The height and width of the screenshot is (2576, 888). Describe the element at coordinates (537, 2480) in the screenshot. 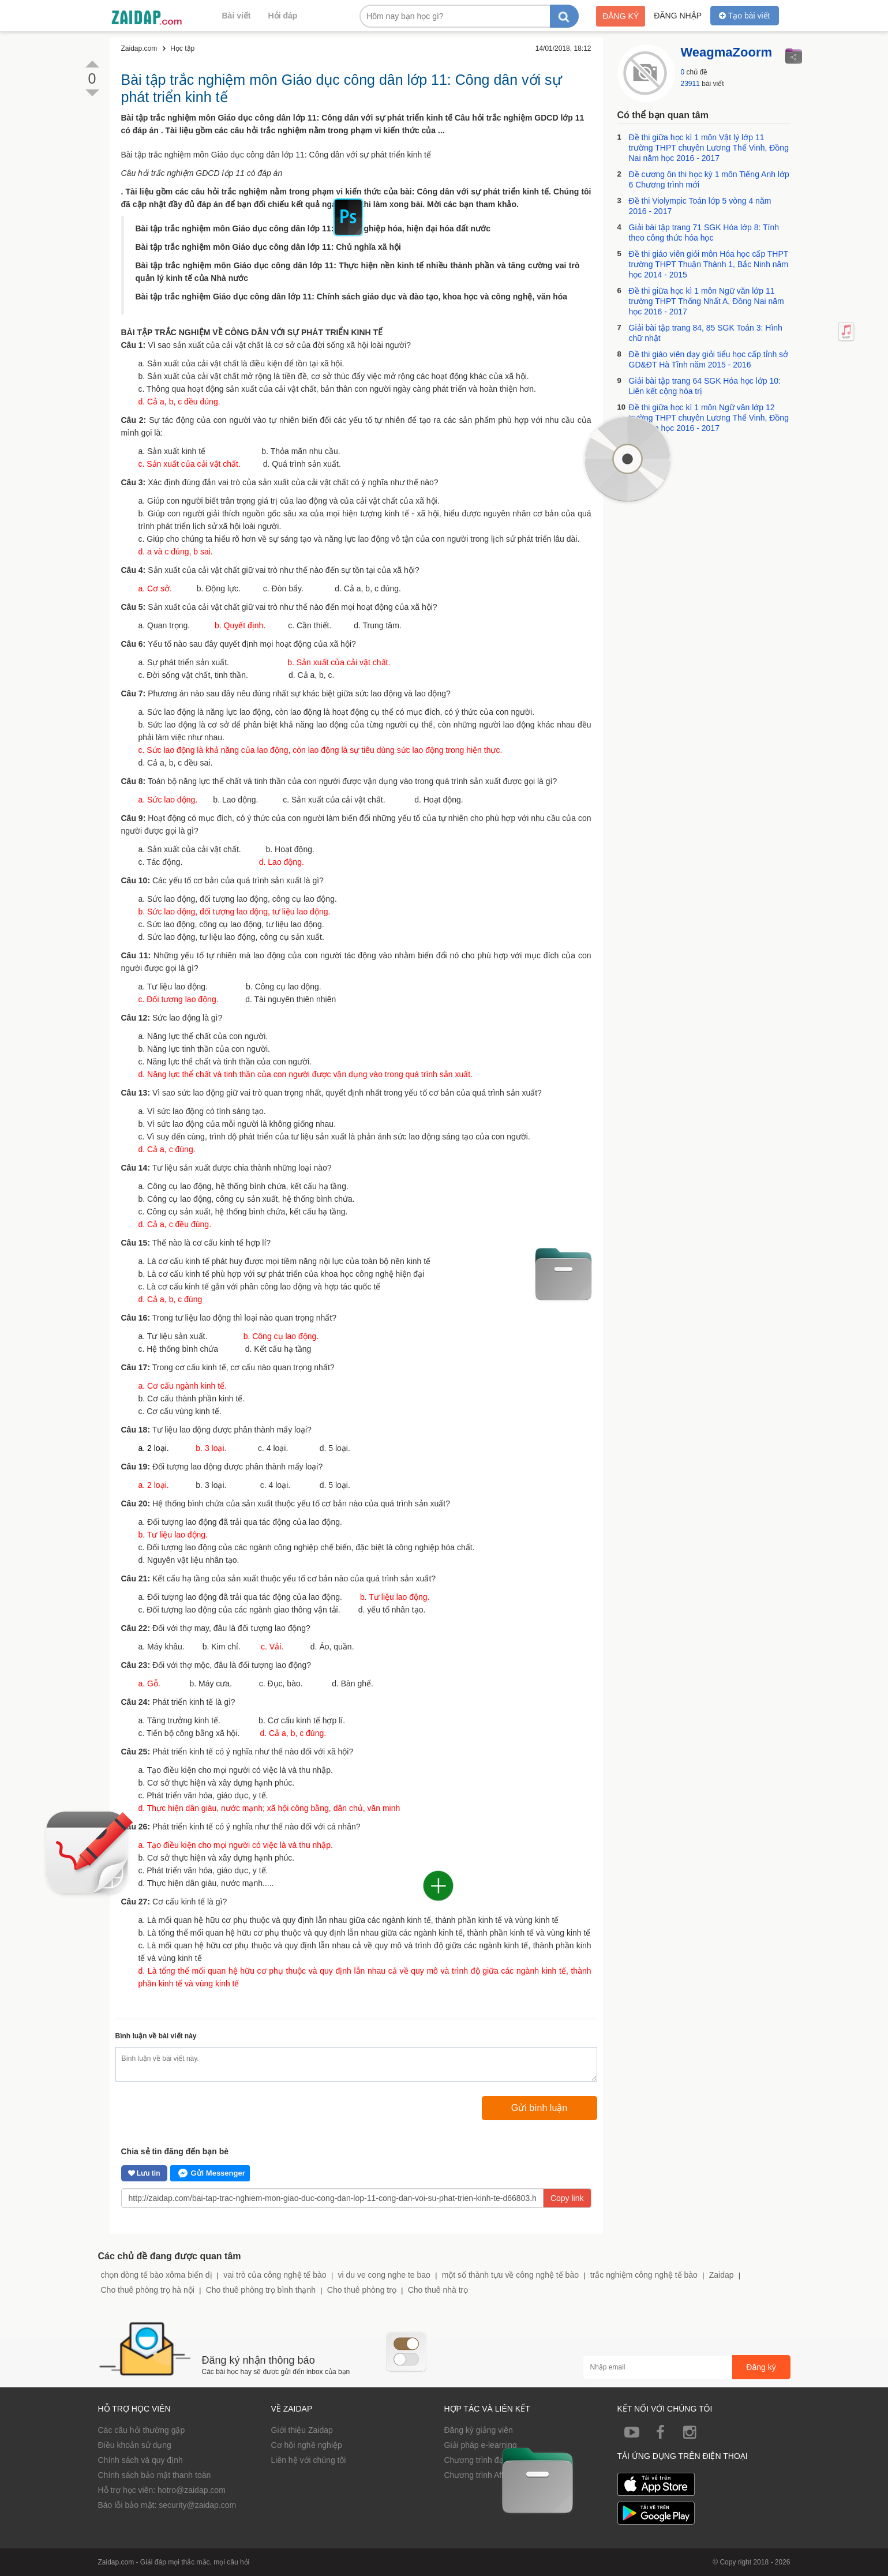

I see `open the file manager application` at that location.